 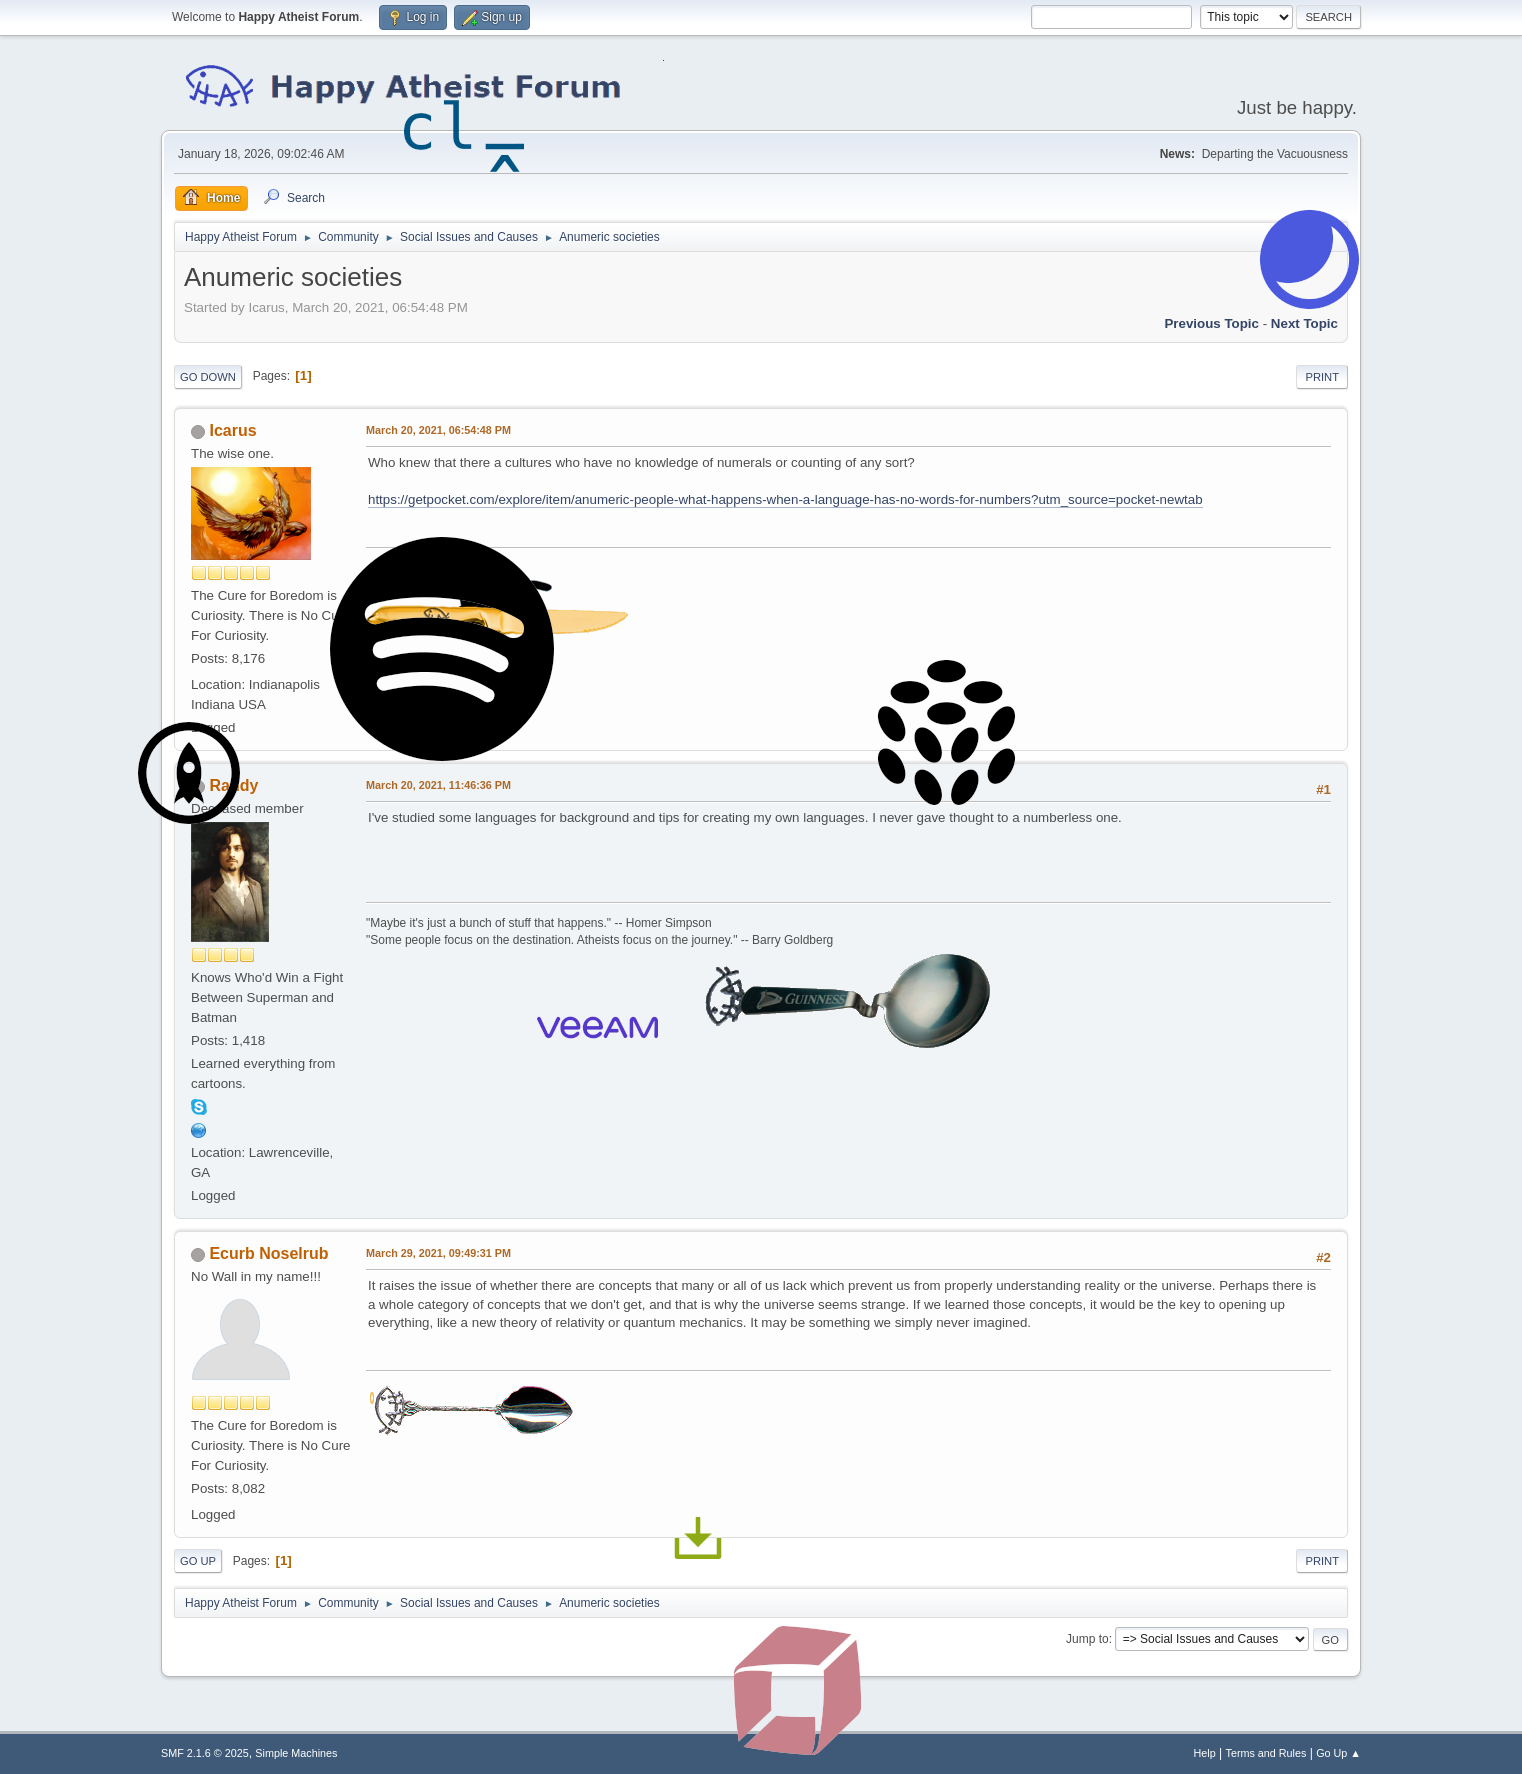 What do you see at coordinates (1309, 259) in the screenshot?
I see `adjust display contrast settings` at bounding box center [1309, 259].